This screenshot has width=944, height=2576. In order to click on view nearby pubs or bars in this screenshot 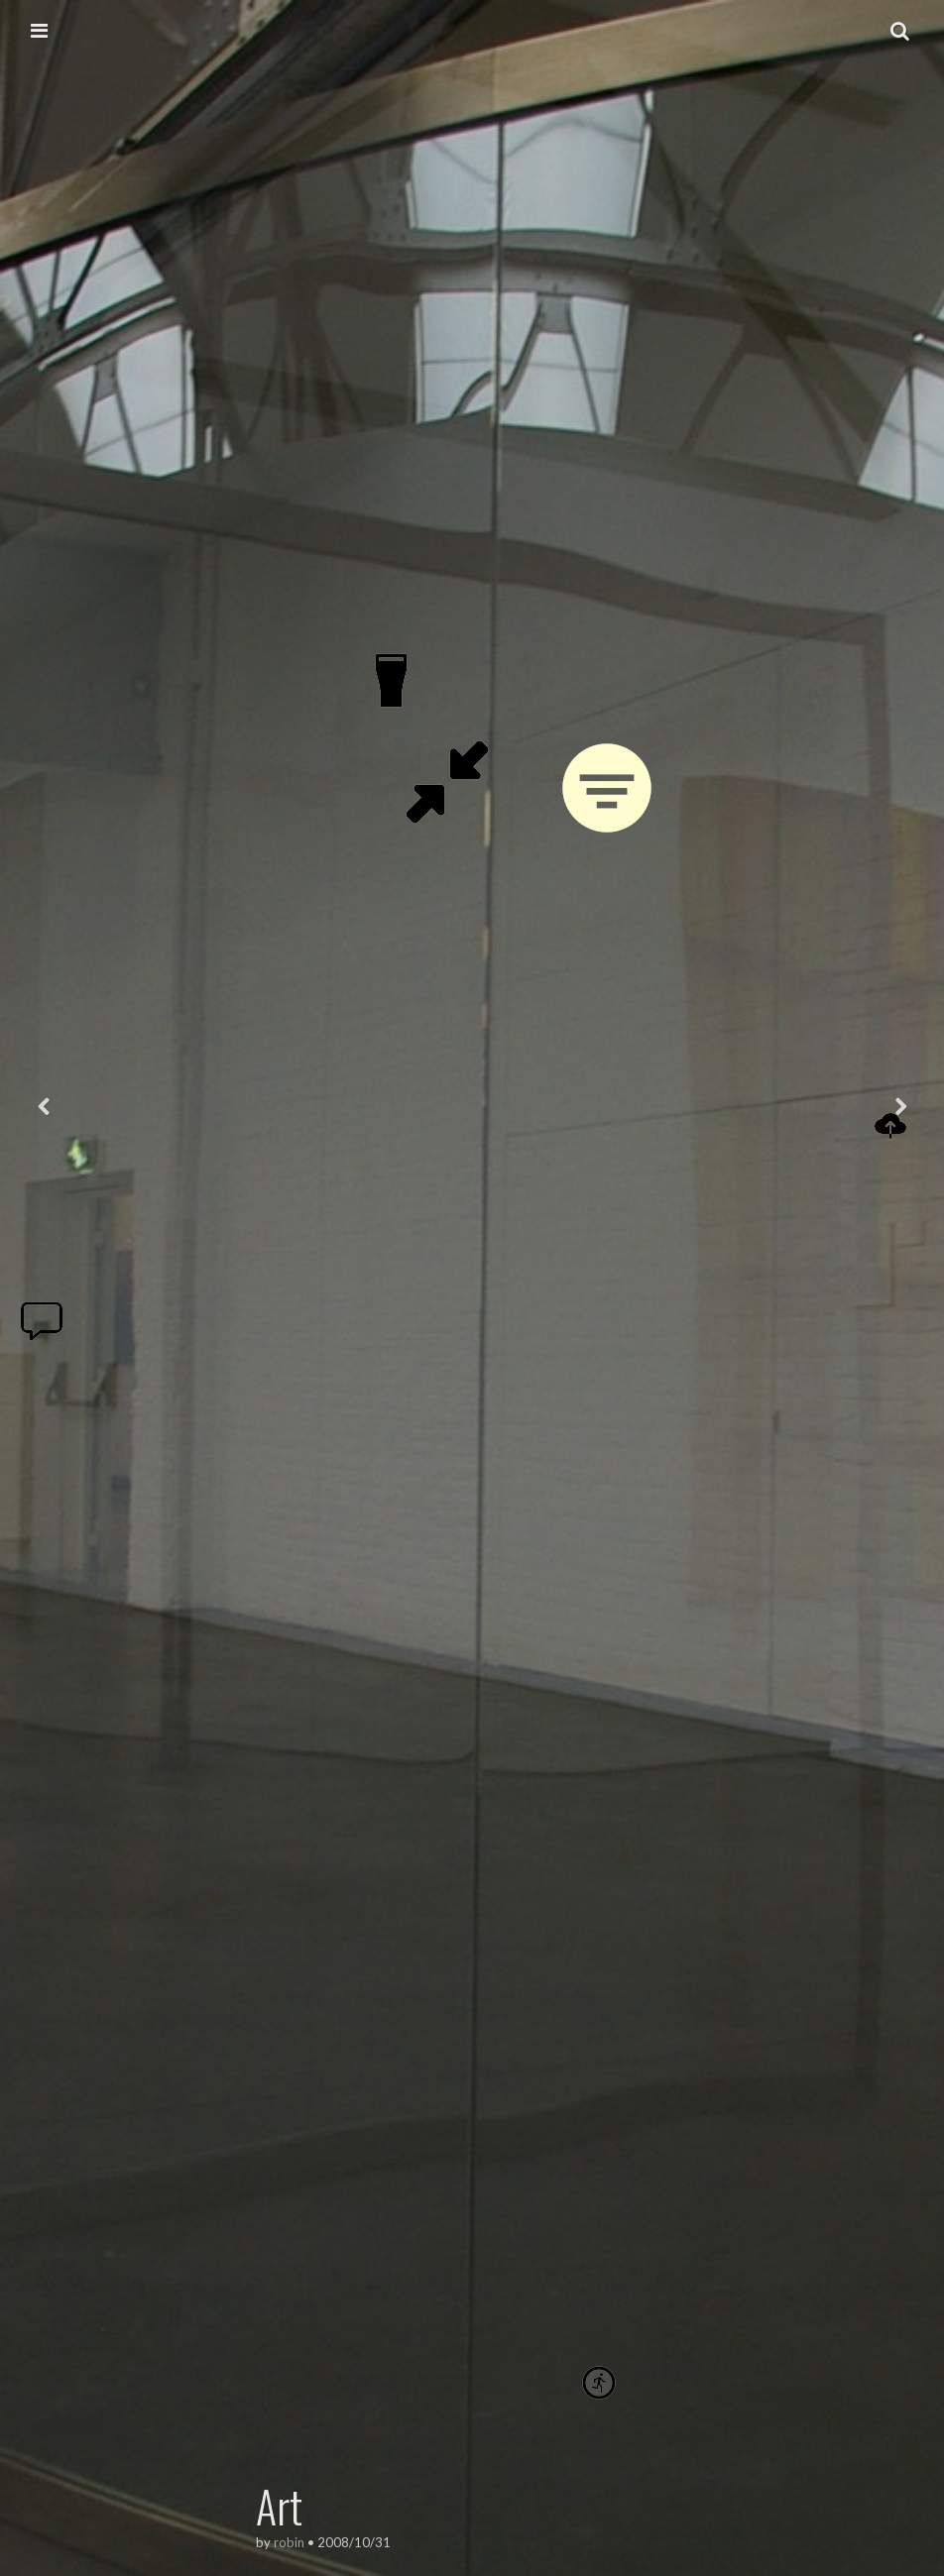, I will do `click(391, 680)`.